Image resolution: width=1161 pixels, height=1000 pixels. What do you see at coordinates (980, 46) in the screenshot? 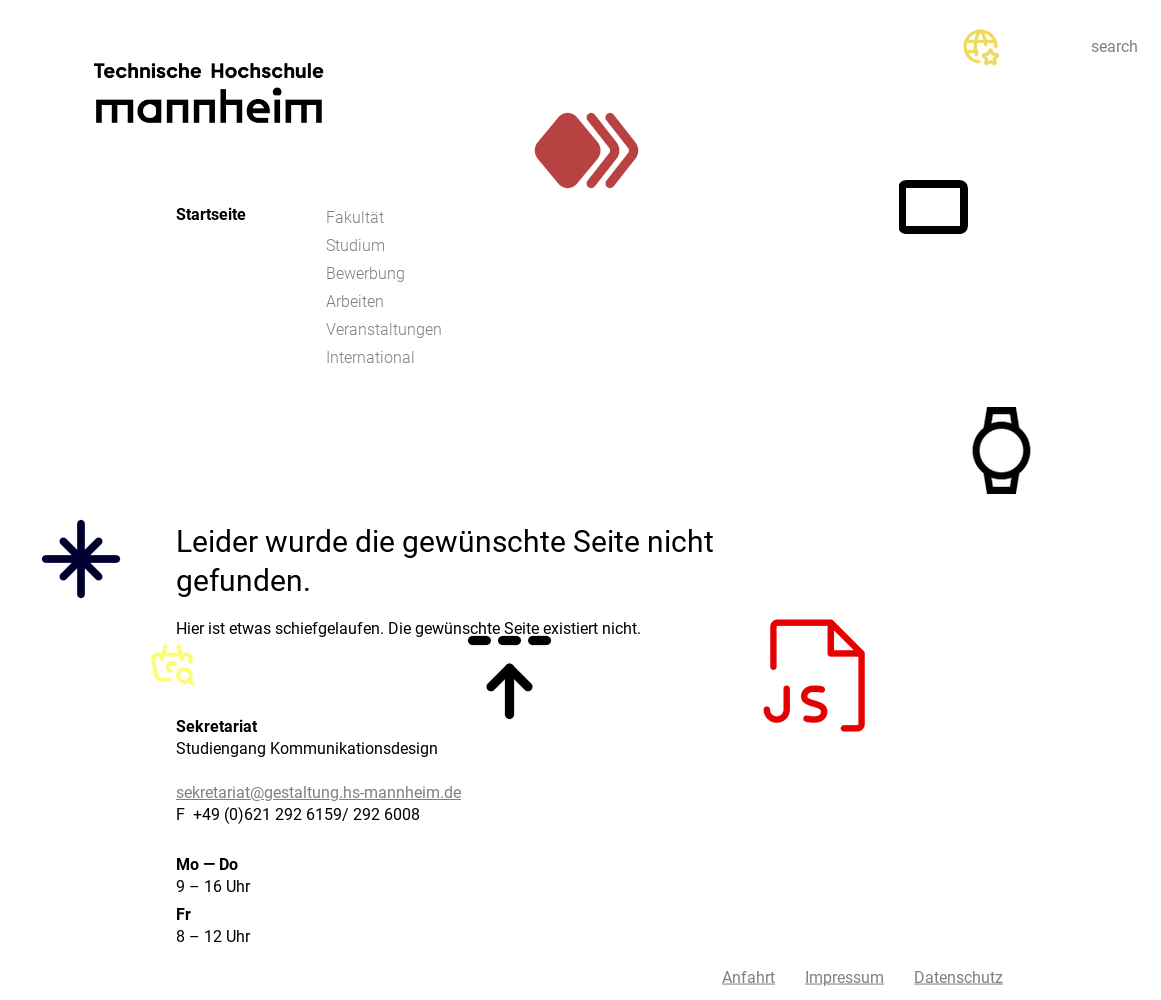
I see `add a website to favorites` at bounding box center [980, 46].